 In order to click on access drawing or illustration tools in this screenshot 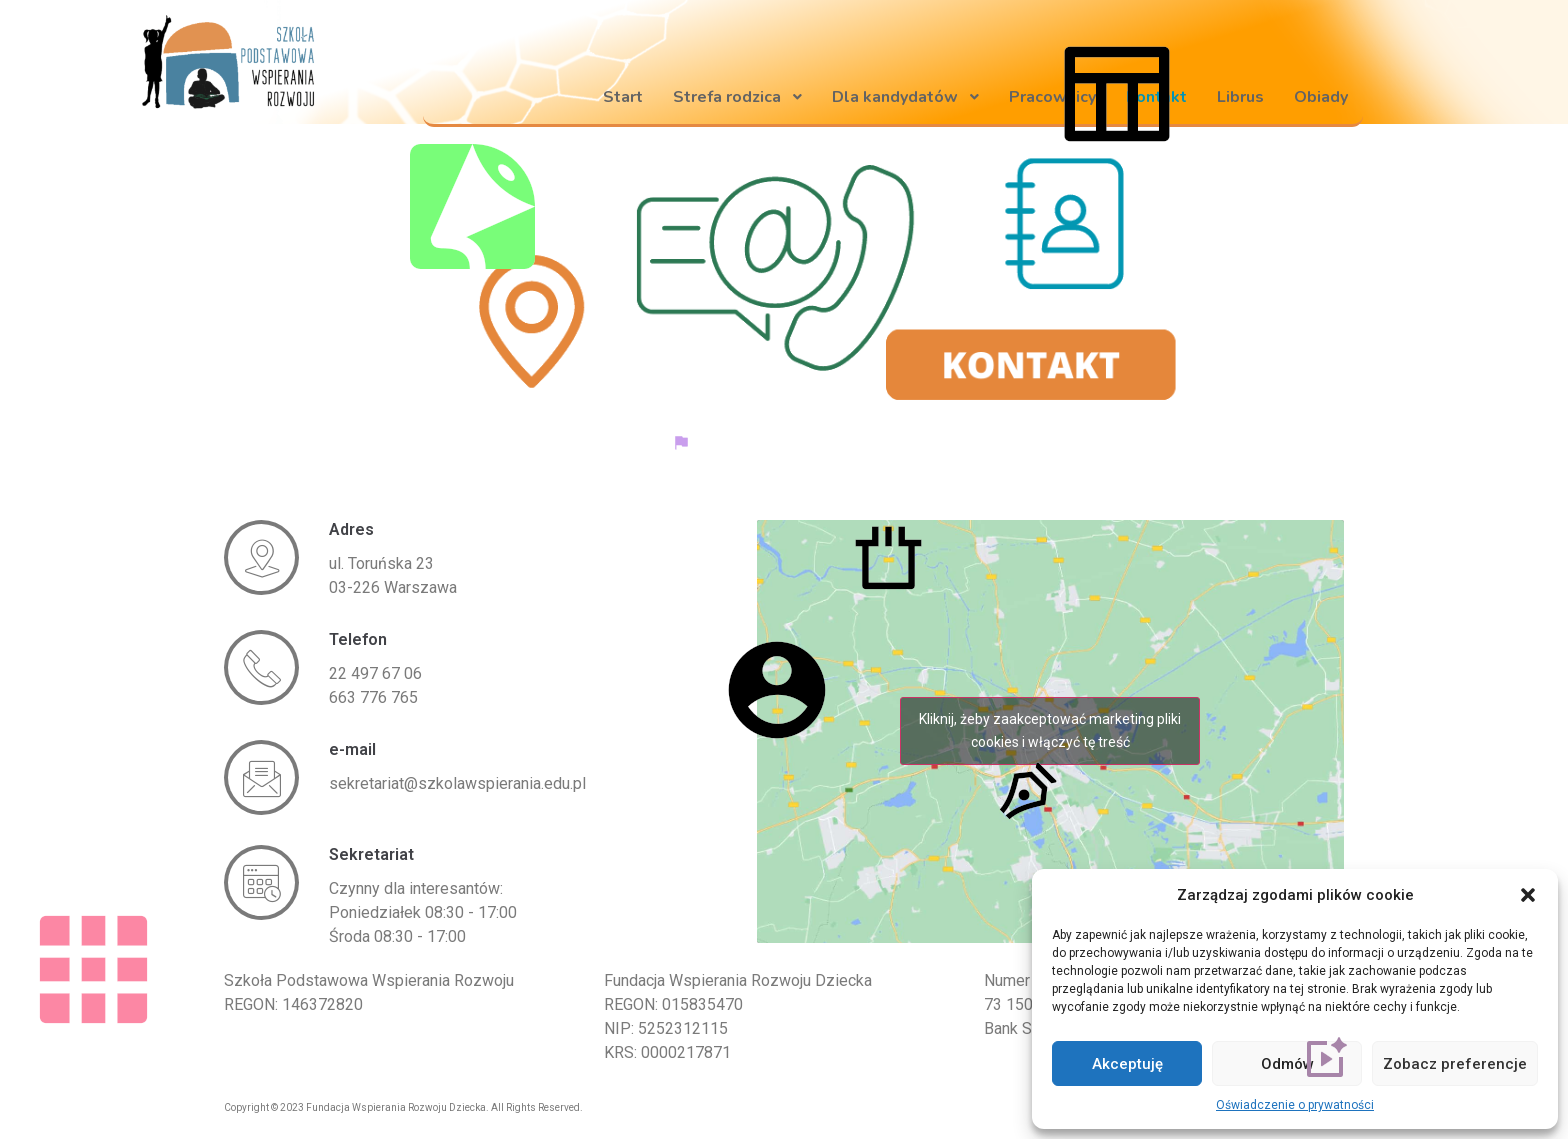, I will do `click(1026, 793)`.